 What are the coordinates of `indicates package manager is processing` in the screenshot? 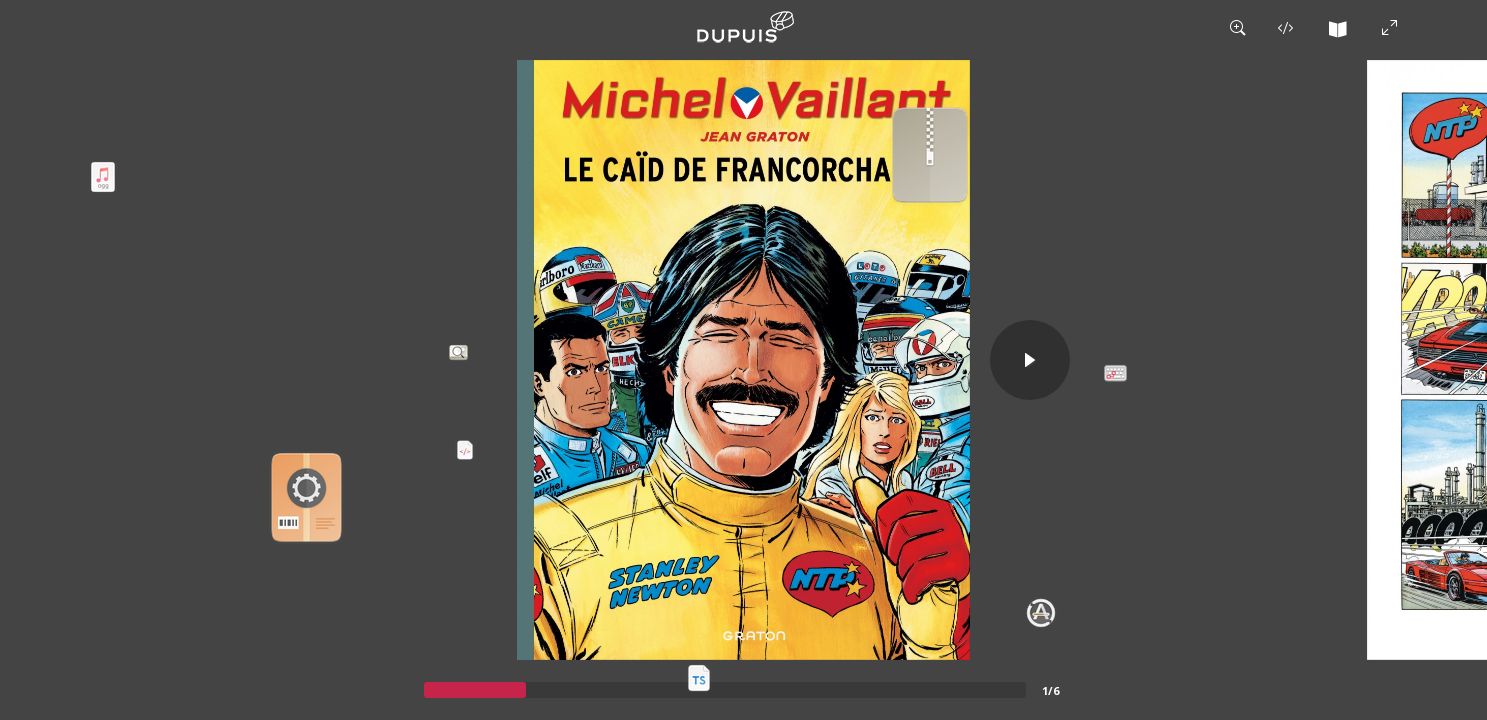 It's located at (306, 497).